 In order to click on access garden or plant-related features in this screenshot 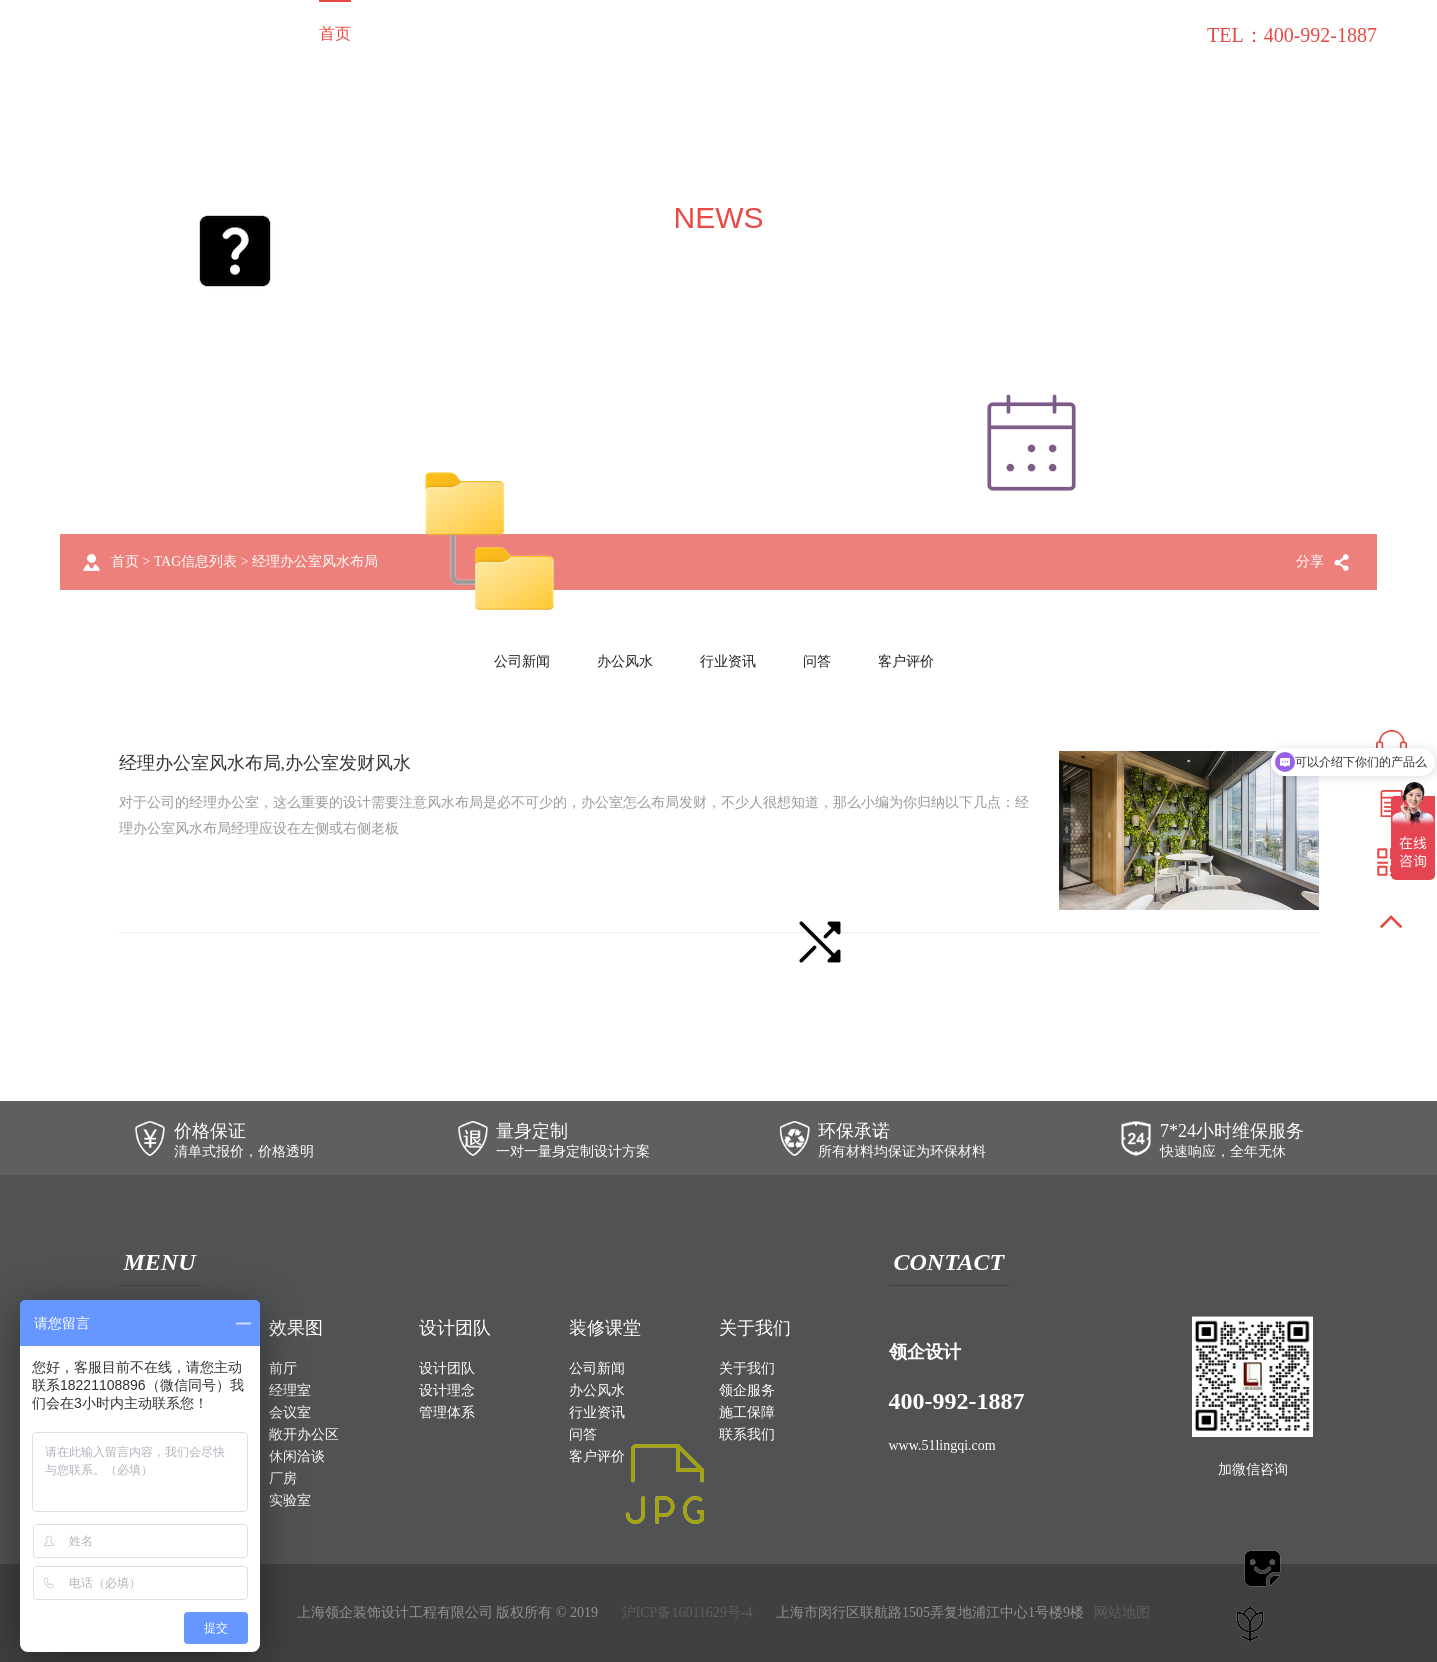, I will do `click(1250, 1624)`.